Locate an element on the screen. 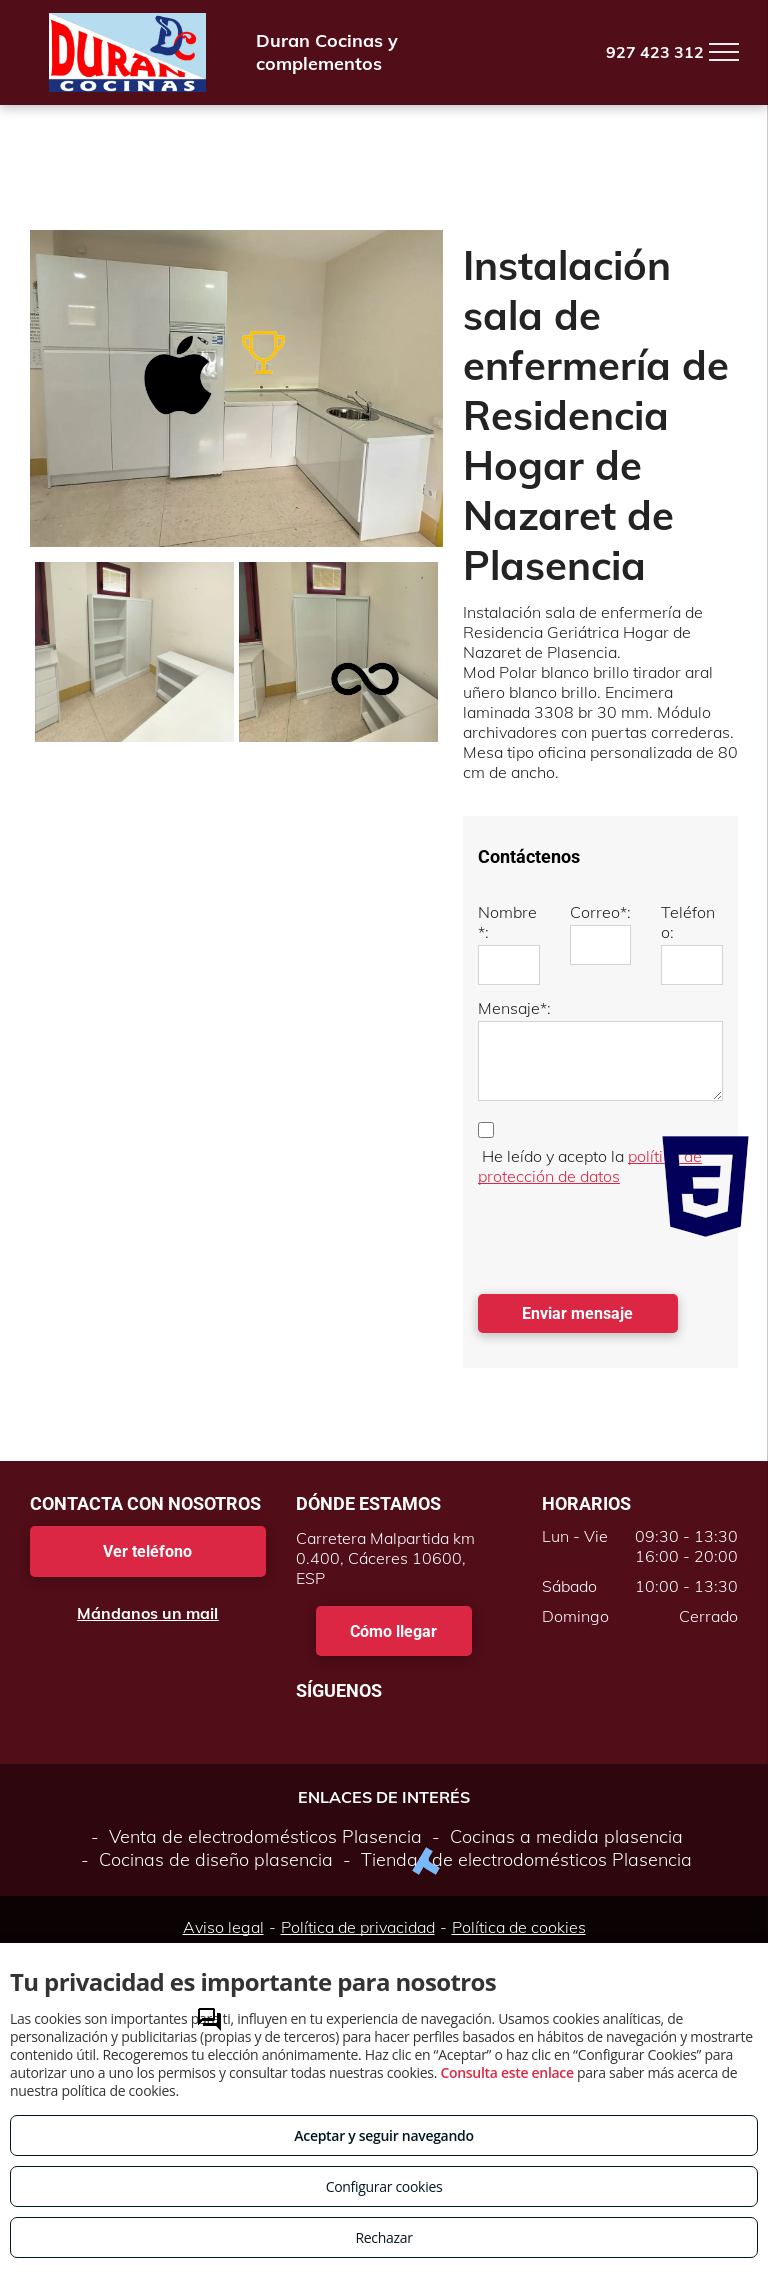 The image size is (768, 2273). sign in with Apple is located at coordinates (178, 375).